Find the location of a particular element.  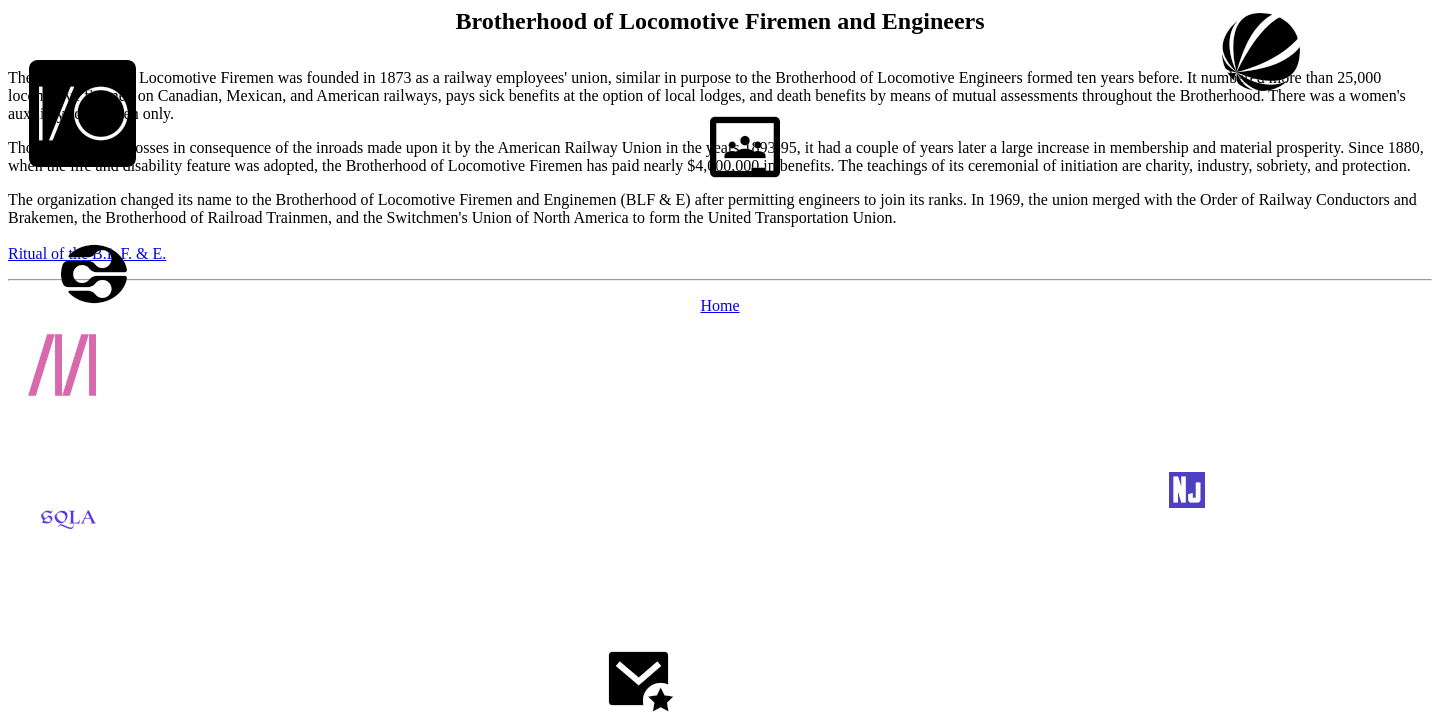

sqlalchemy database toolkit logo is located at coordinates (68, 519).